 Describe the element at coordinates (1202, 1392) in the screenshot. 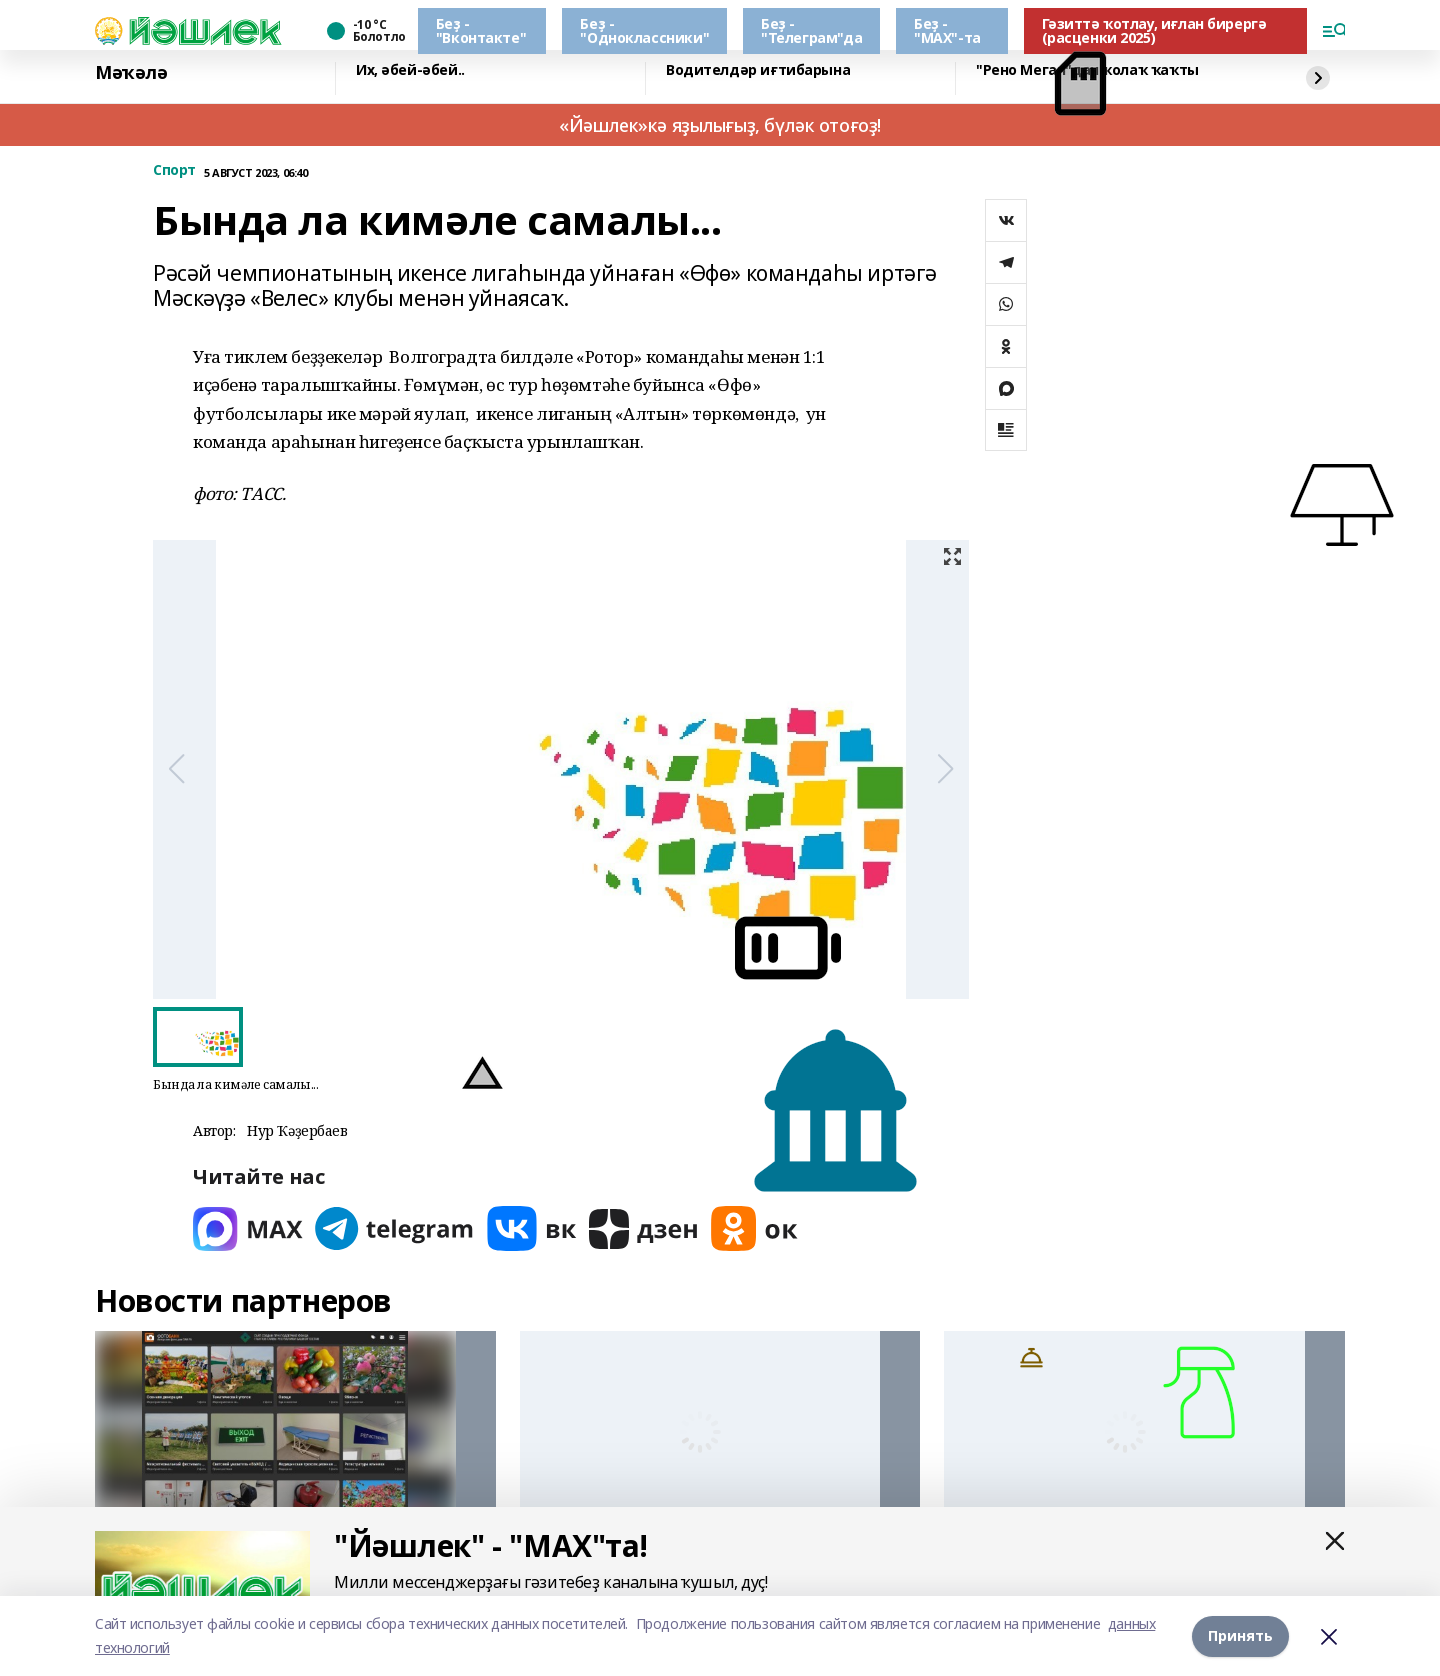

I see `access cleaning or household supplies` at that location.